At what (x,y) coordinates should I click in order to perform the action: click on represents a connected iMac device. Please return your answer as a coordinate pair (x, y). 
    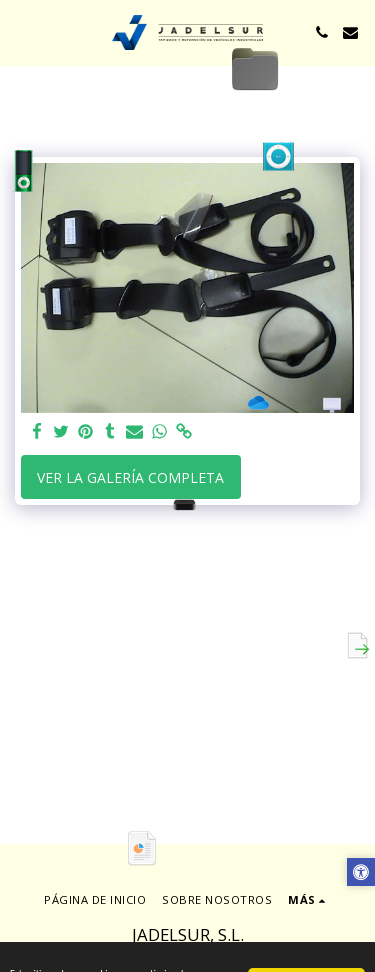
    Looking at the image, I should click on (332, 405).